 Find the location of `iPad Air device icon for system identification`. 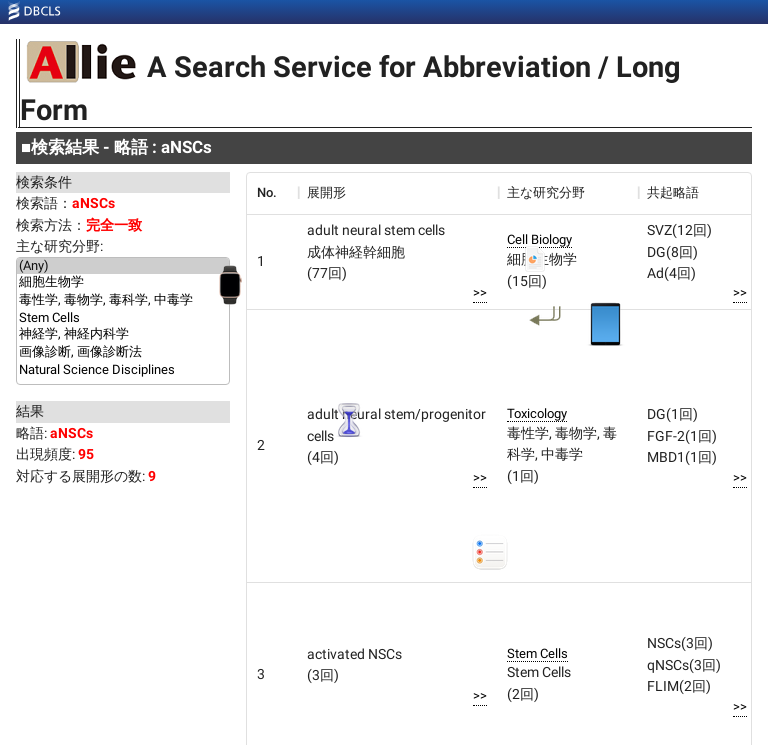

iPad Air device icon for system identification is located at coordinates (605, 324).